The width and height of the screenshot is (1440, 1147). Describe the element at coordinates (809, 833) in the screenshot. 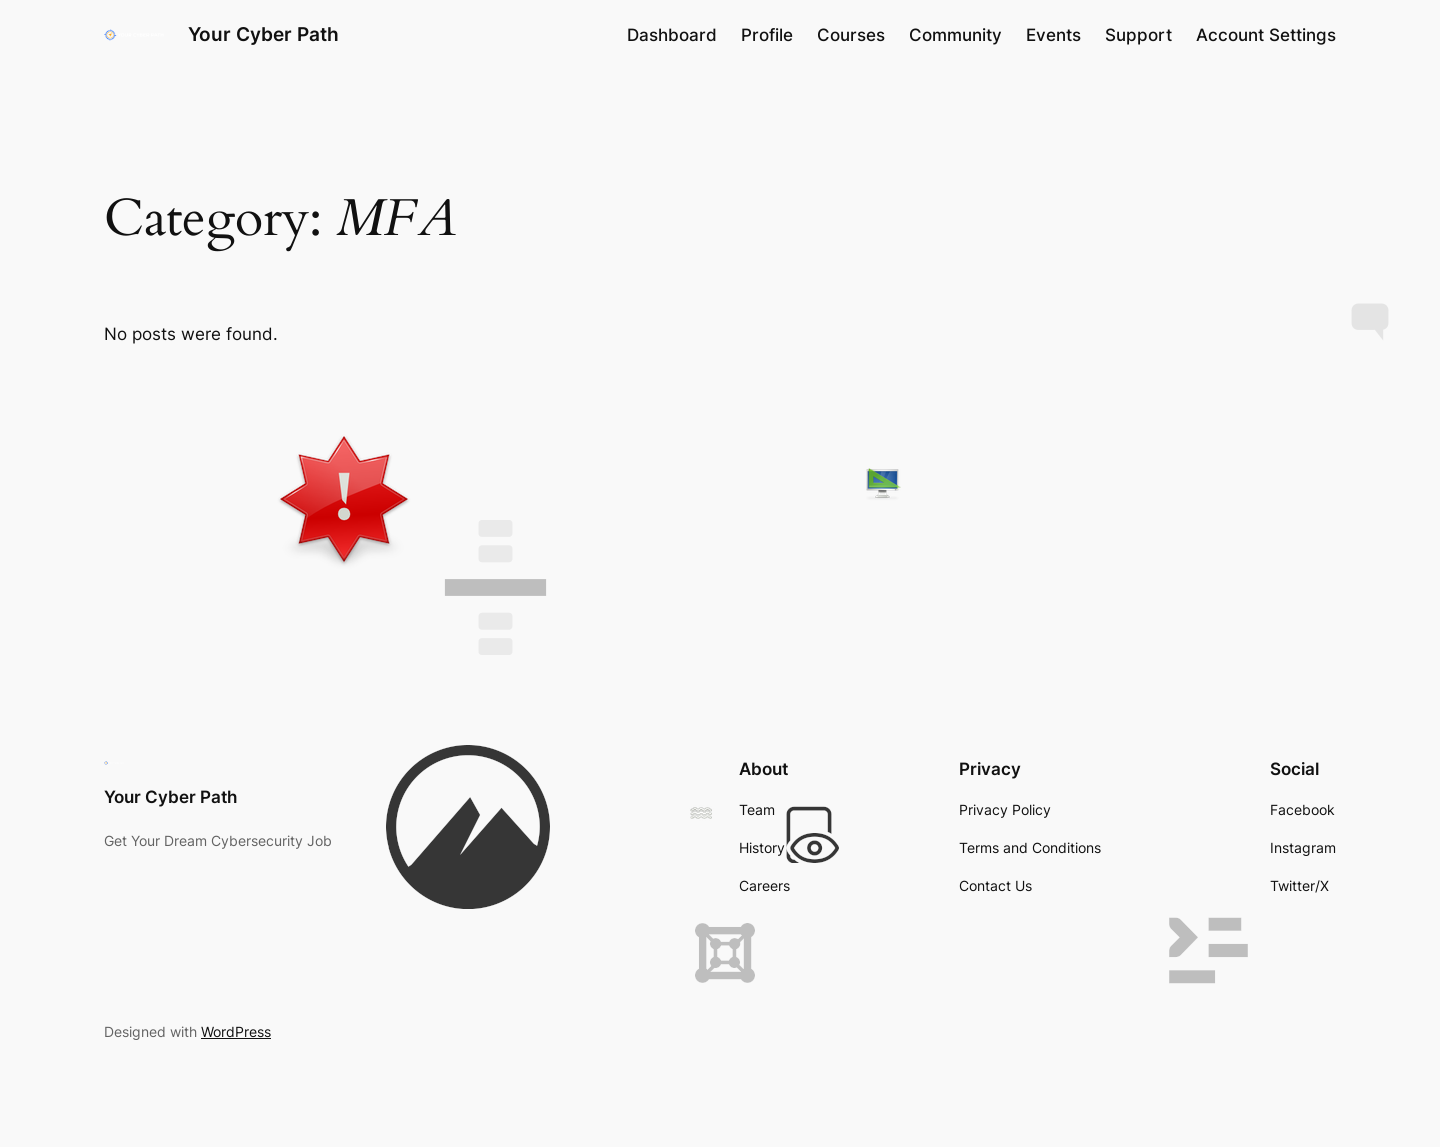

I see `open document viewer` at that location.